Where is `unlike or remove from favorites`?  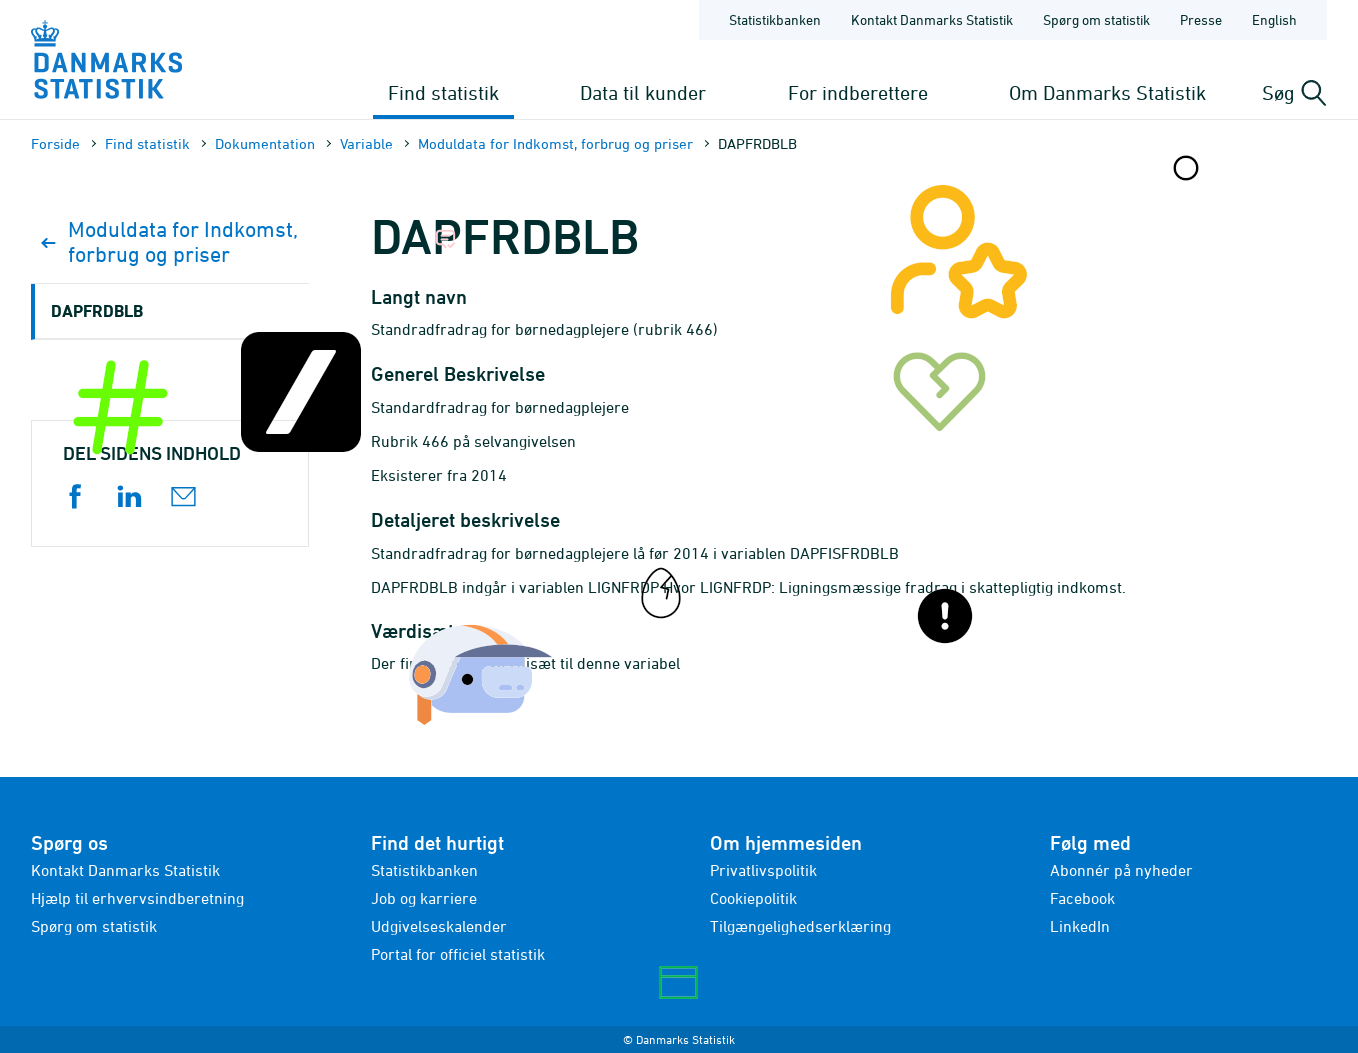 unlike or remove from favorites is located at coordinates (939, 388).